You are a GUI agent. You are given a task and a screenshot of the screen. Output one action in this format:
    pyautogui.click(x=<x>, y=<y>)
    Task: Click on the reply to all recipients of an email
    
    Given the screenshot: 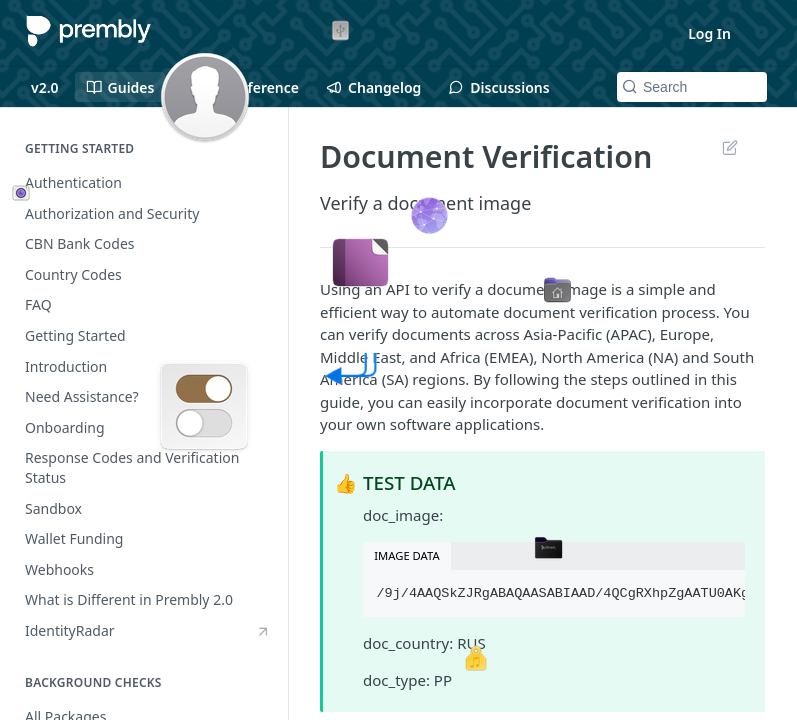 What is the action you would take?
    pyautogui.click(x=350, y=365)
    